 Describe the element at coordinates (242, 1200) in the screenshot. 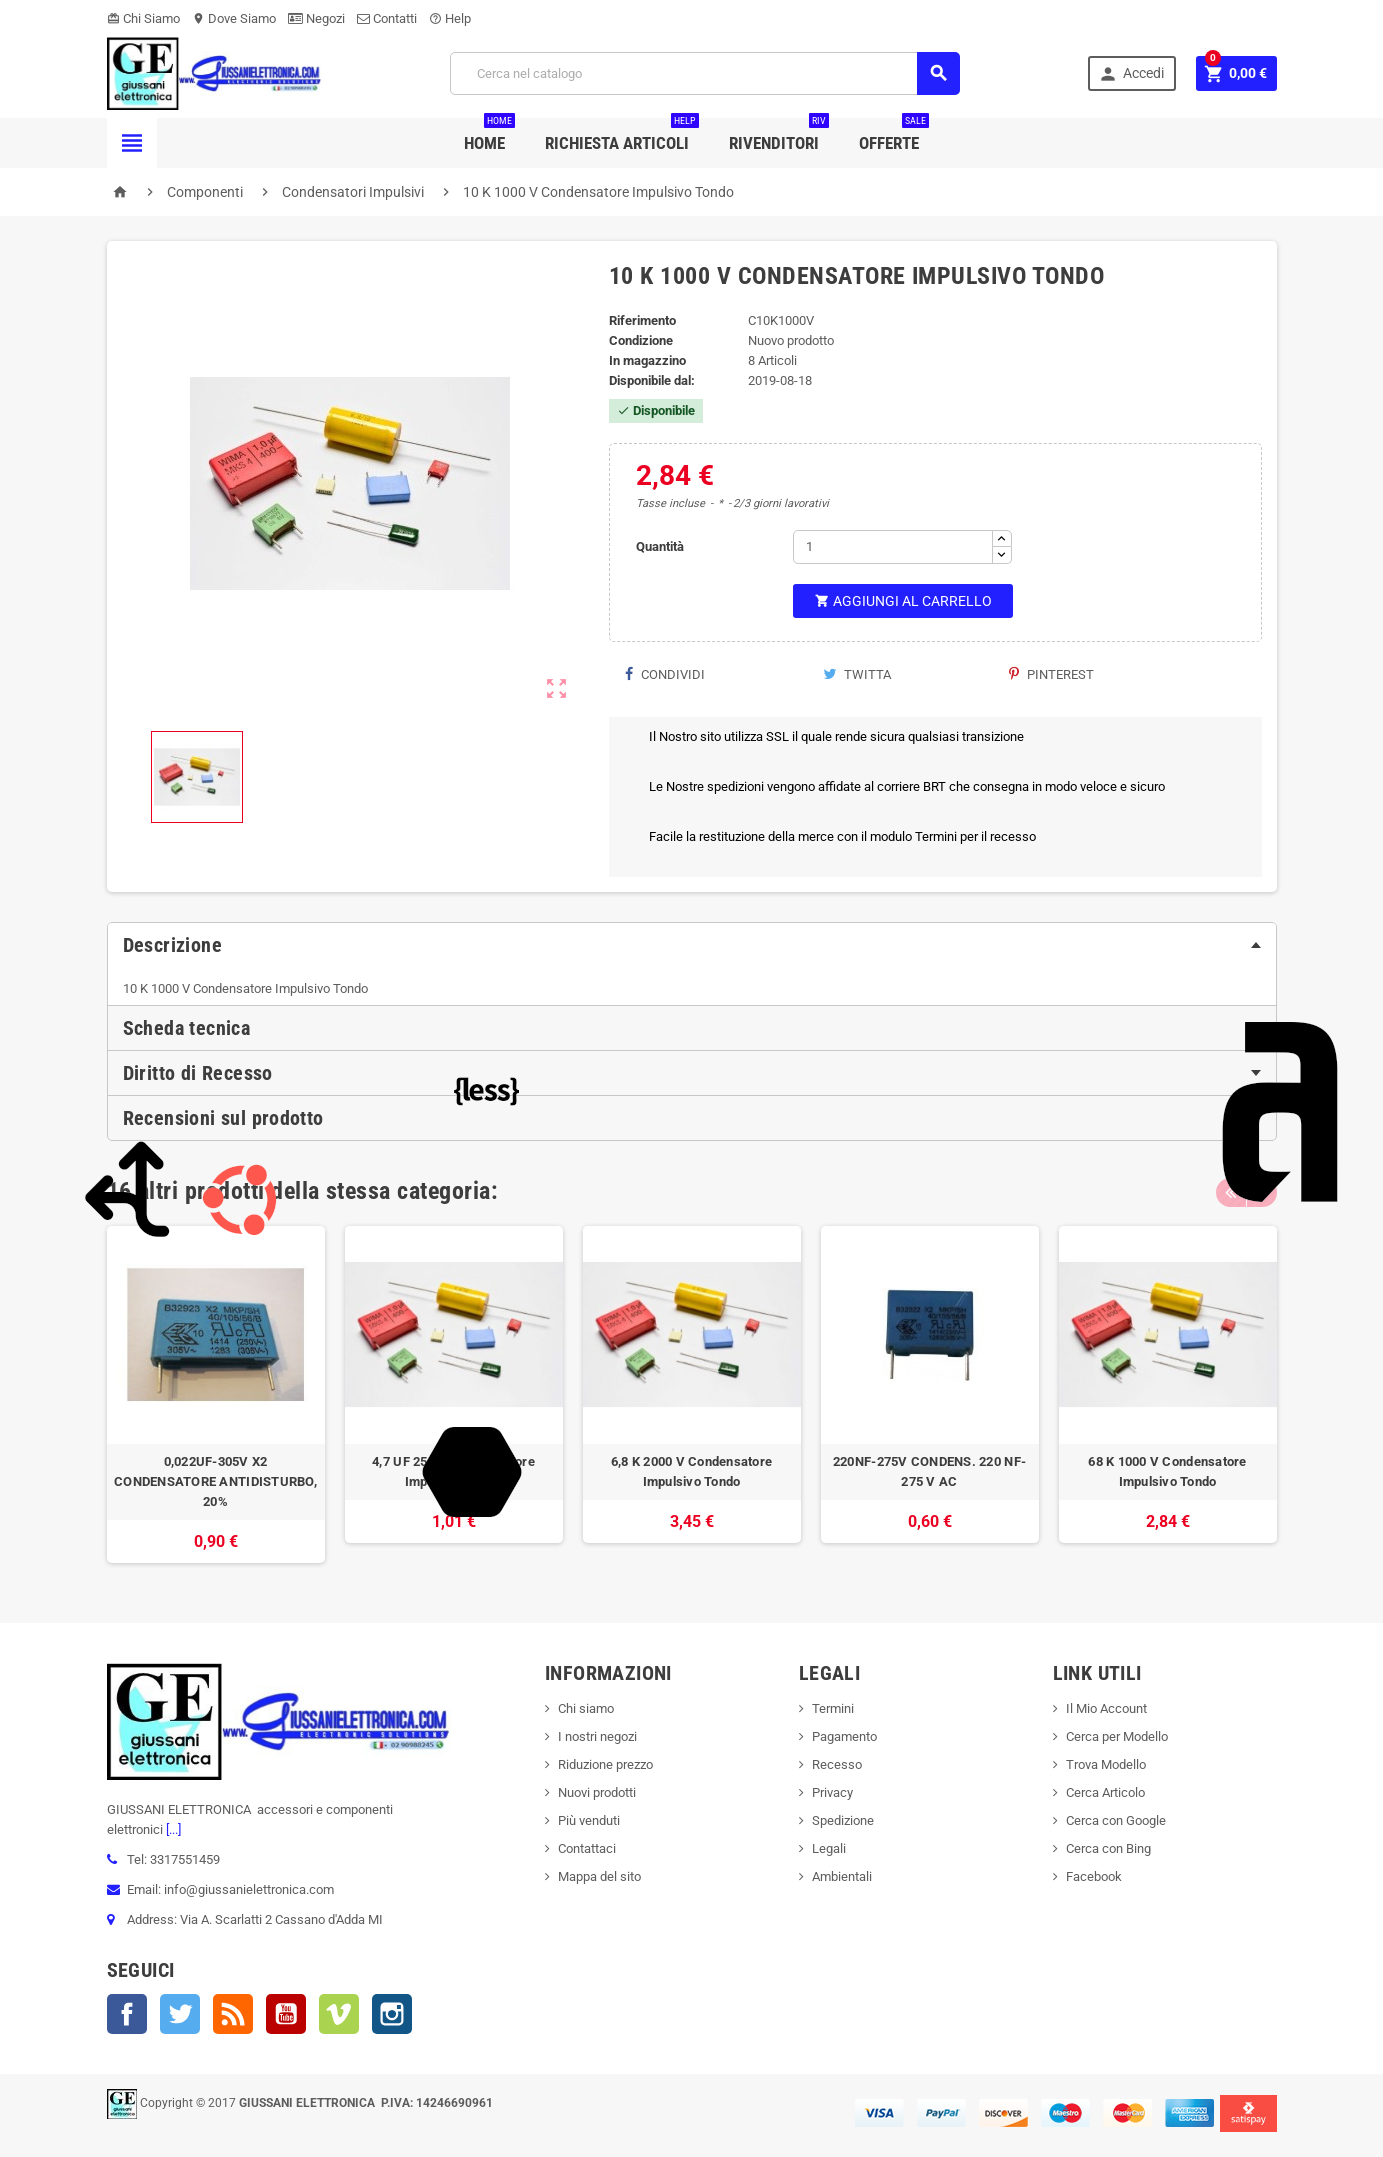

I see `ubuntu operating system logo` at that location.